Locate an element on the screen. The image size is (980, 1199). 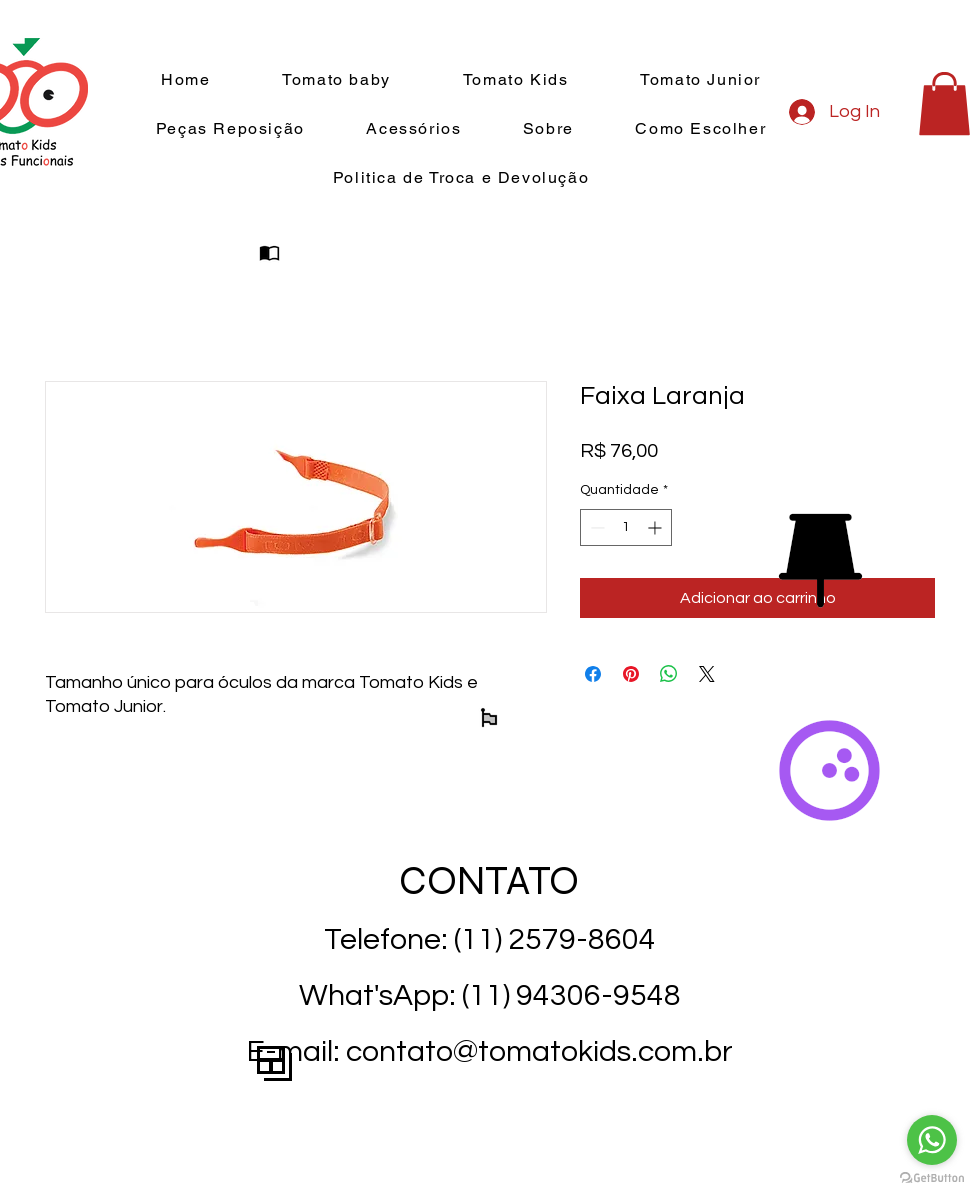
access bowling or sports-related features is located at coordinates (829, 770).